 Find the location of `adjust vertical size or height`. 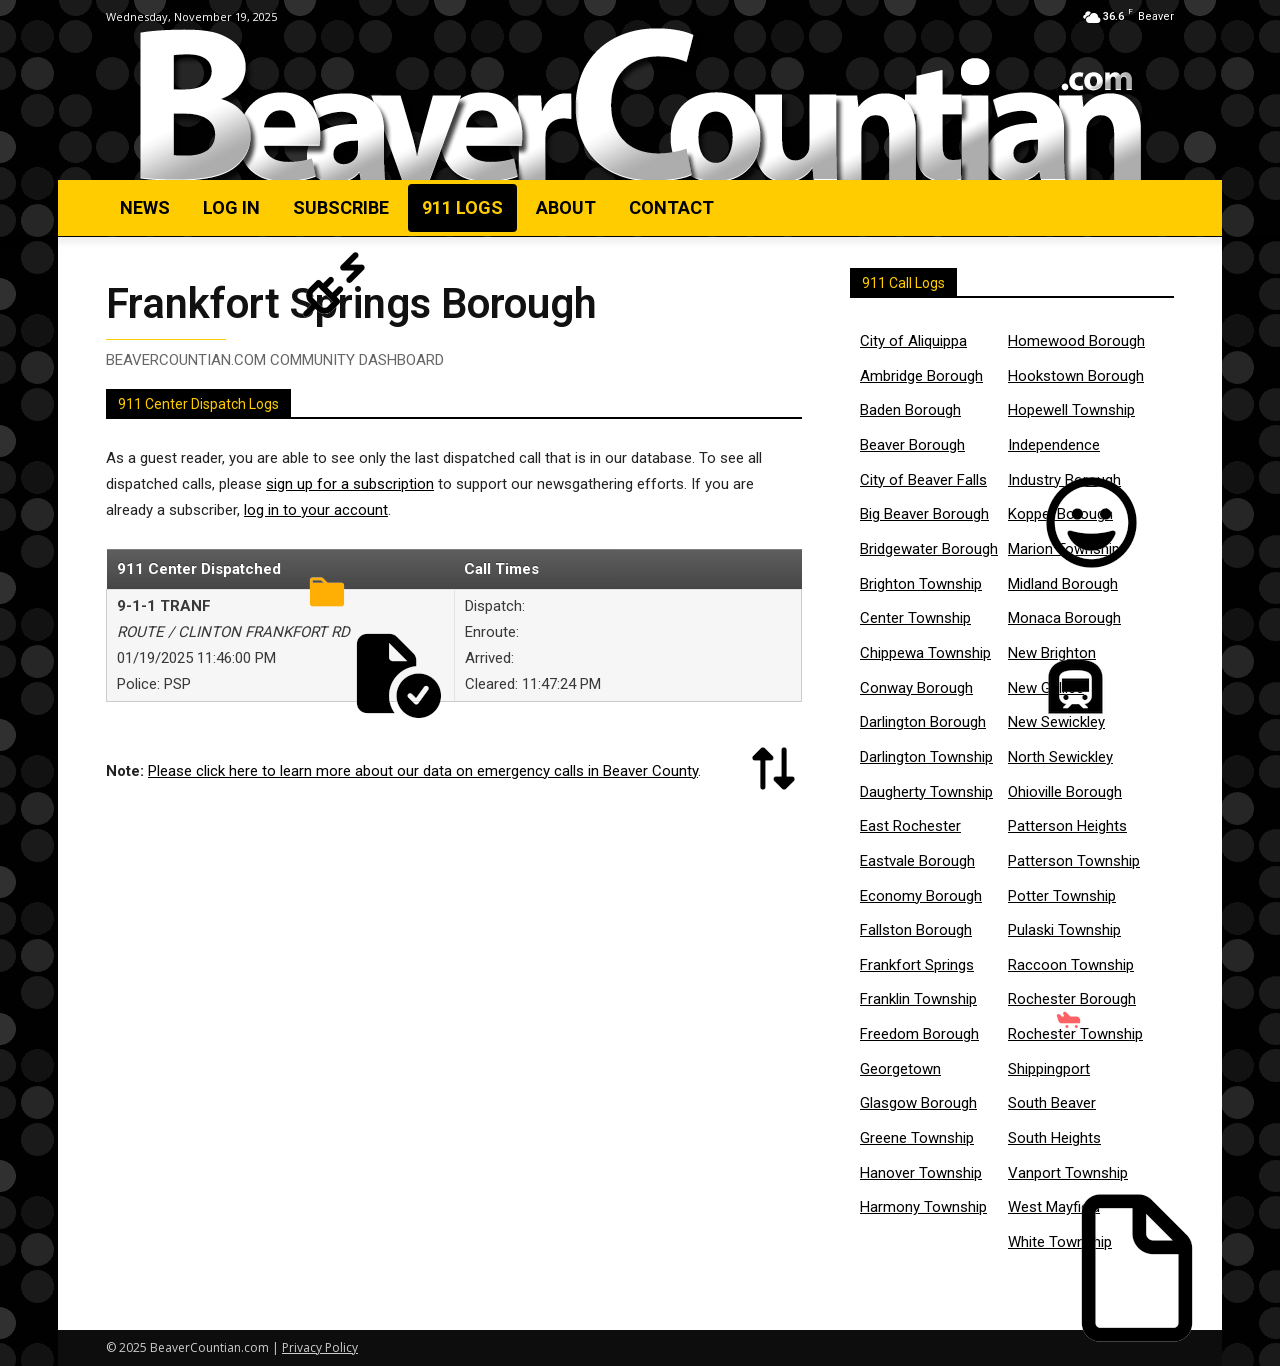

adjust vertical size or height is located at coordinates (773, 768).